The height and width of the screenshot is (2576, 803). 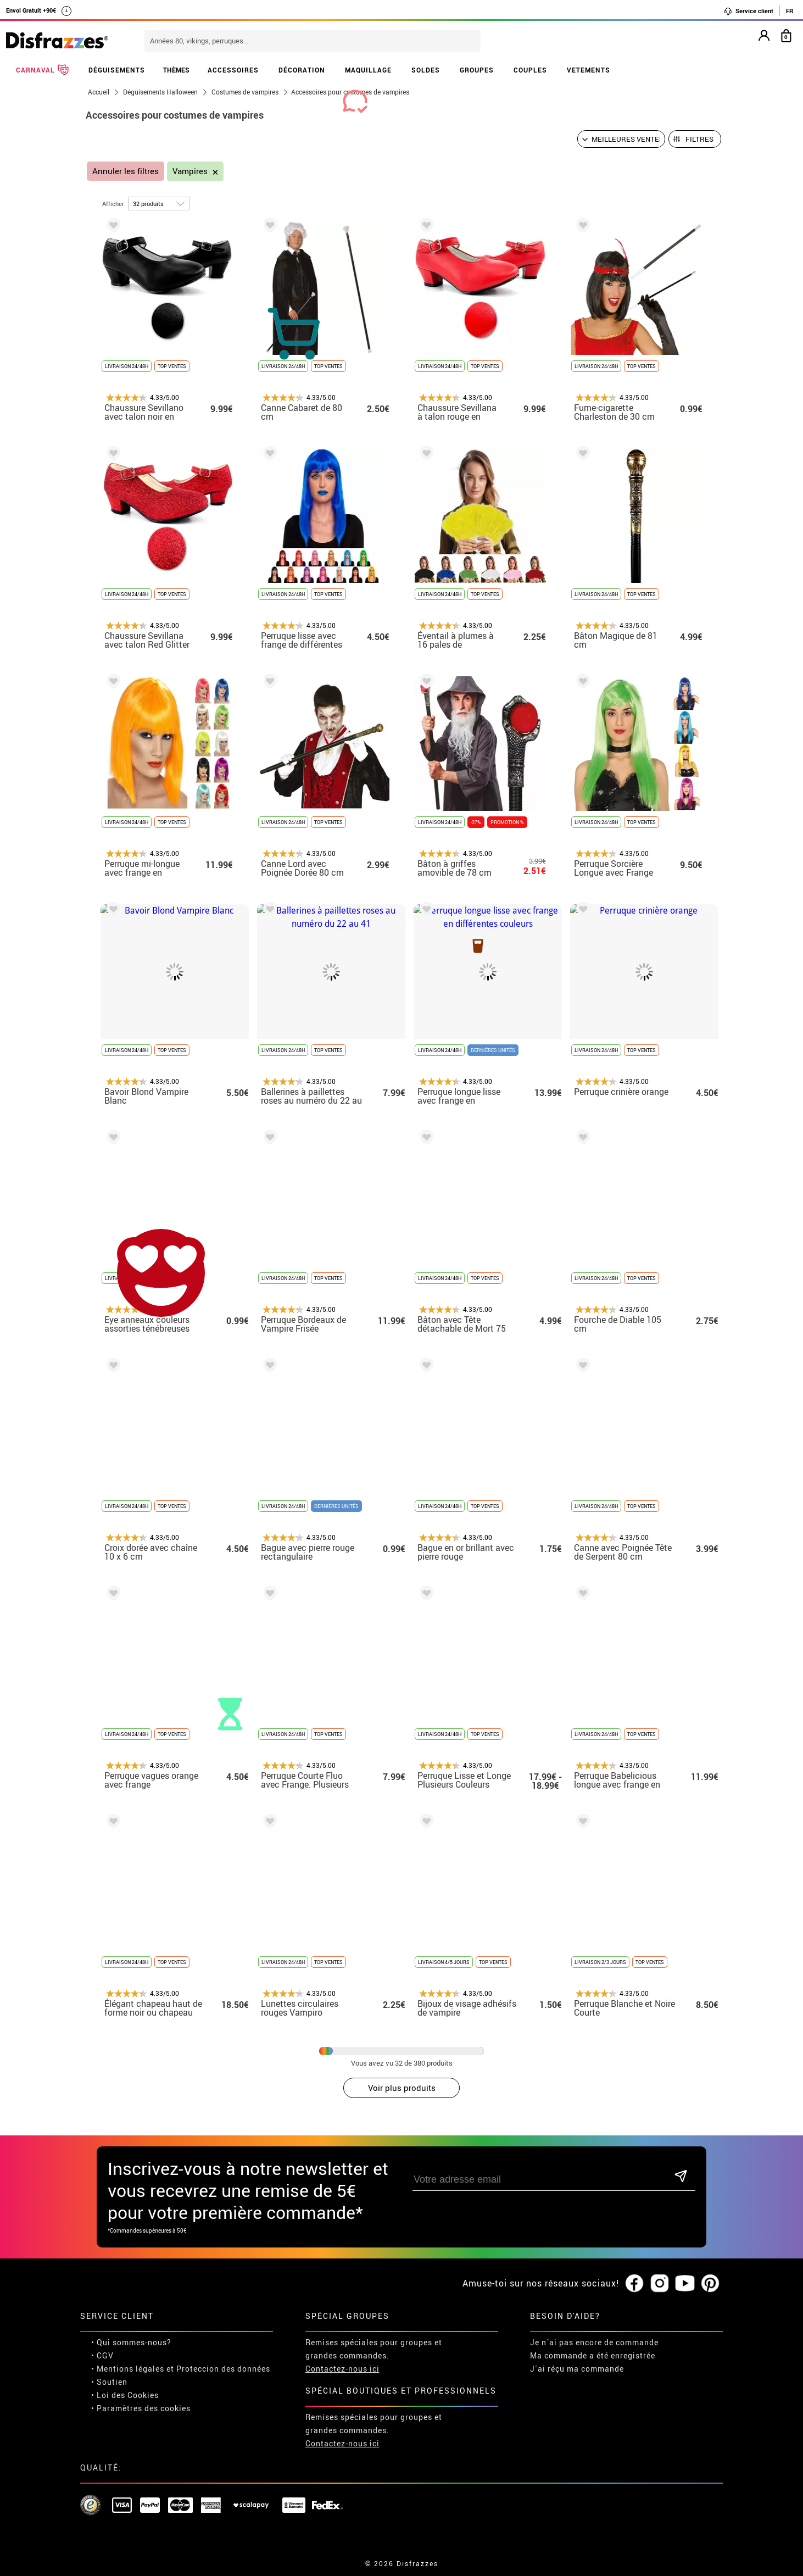 What do you see at coordinates (293, 333) in the screenshot?
I see `view your shopping cart` at bounding box center [293, 333].